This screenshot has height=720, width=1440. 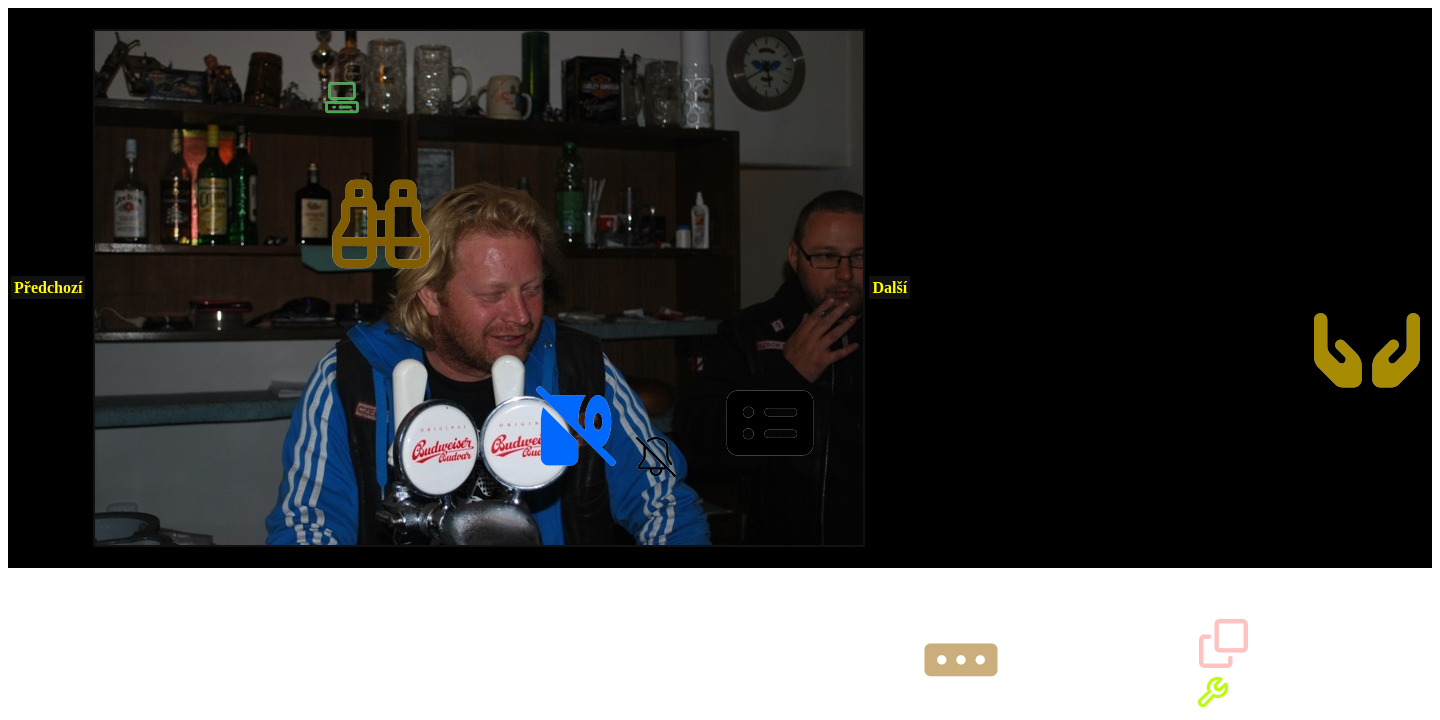 What do you see at coordinates (1367, 345) in the screenshot?
I see `support or care services` at bounding box center [1367, 345].